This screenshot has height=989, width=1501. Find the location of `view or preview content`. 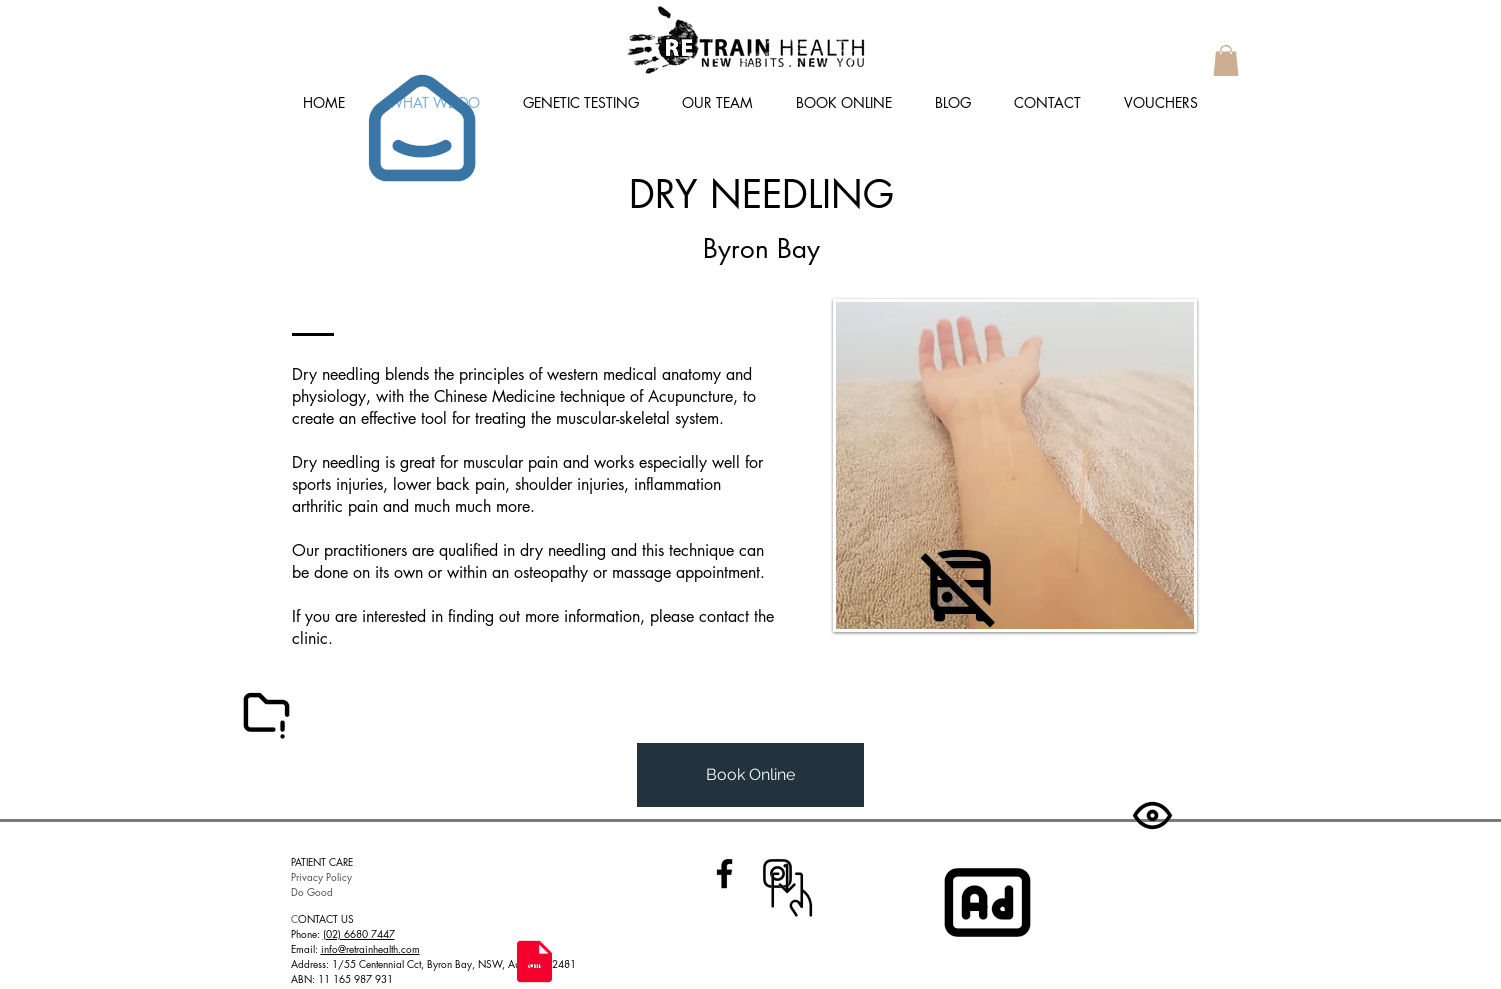

view or preview content is located at coordinates (1152, 815).